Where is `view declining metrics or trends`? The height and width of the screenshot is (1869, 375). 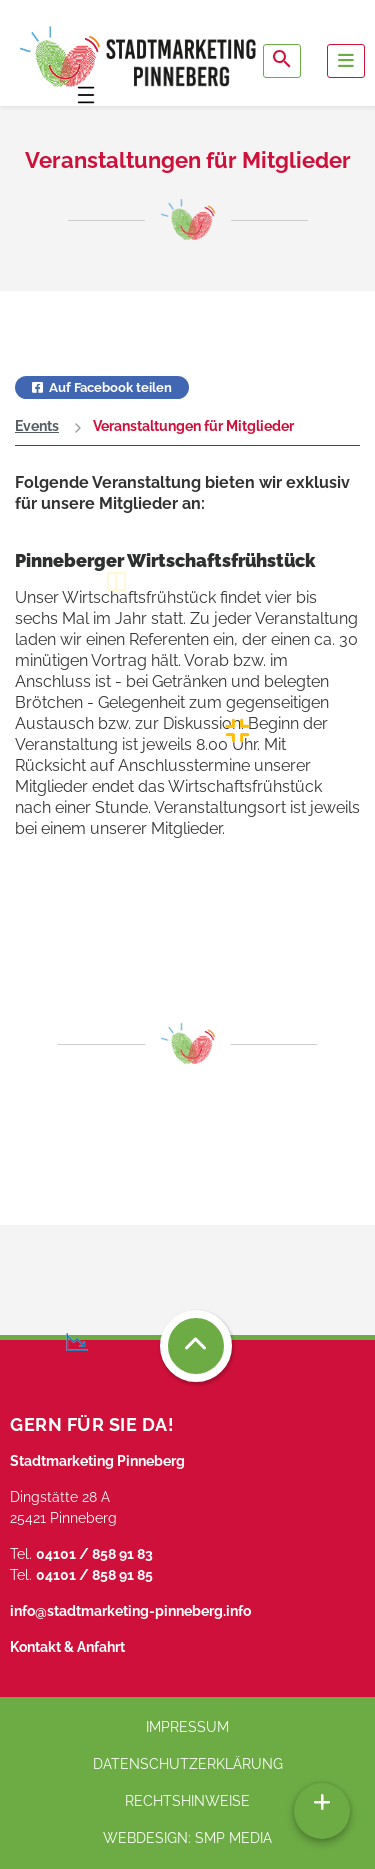 view declining metrics or trends is located at coordinates (77, 1342).